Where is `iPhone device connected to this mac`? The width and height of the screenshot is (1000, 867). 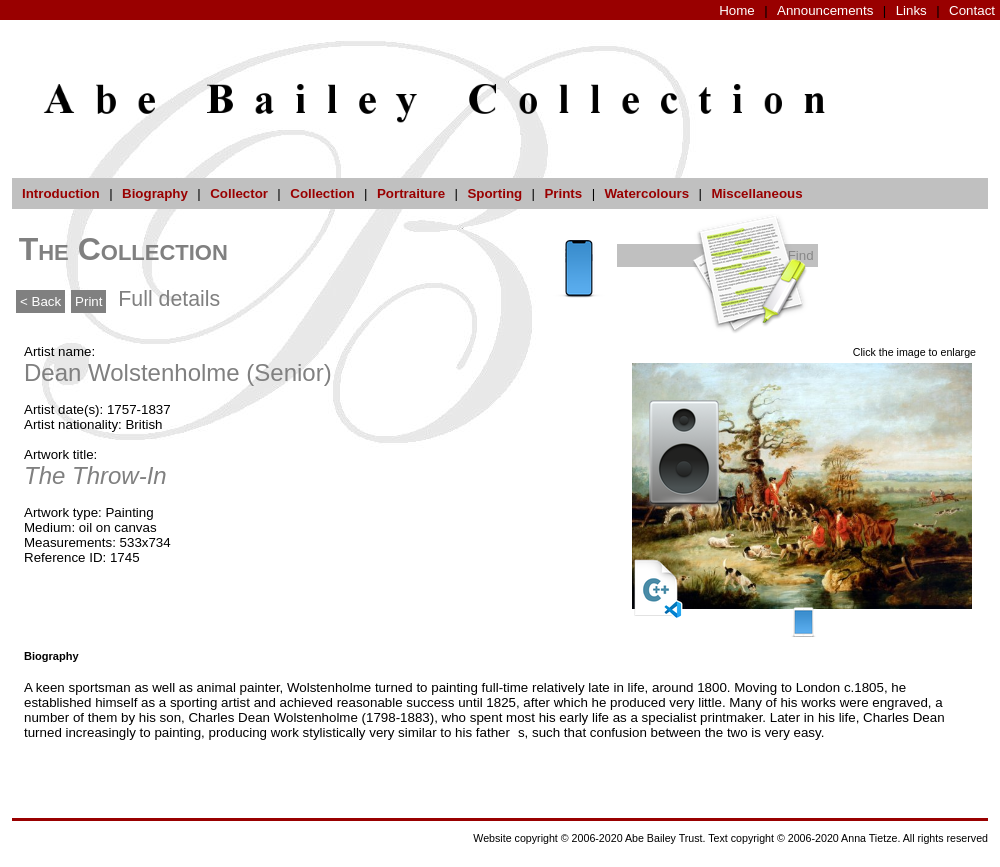 iPhone device connected to this mac is located at coordinates (579, 269).